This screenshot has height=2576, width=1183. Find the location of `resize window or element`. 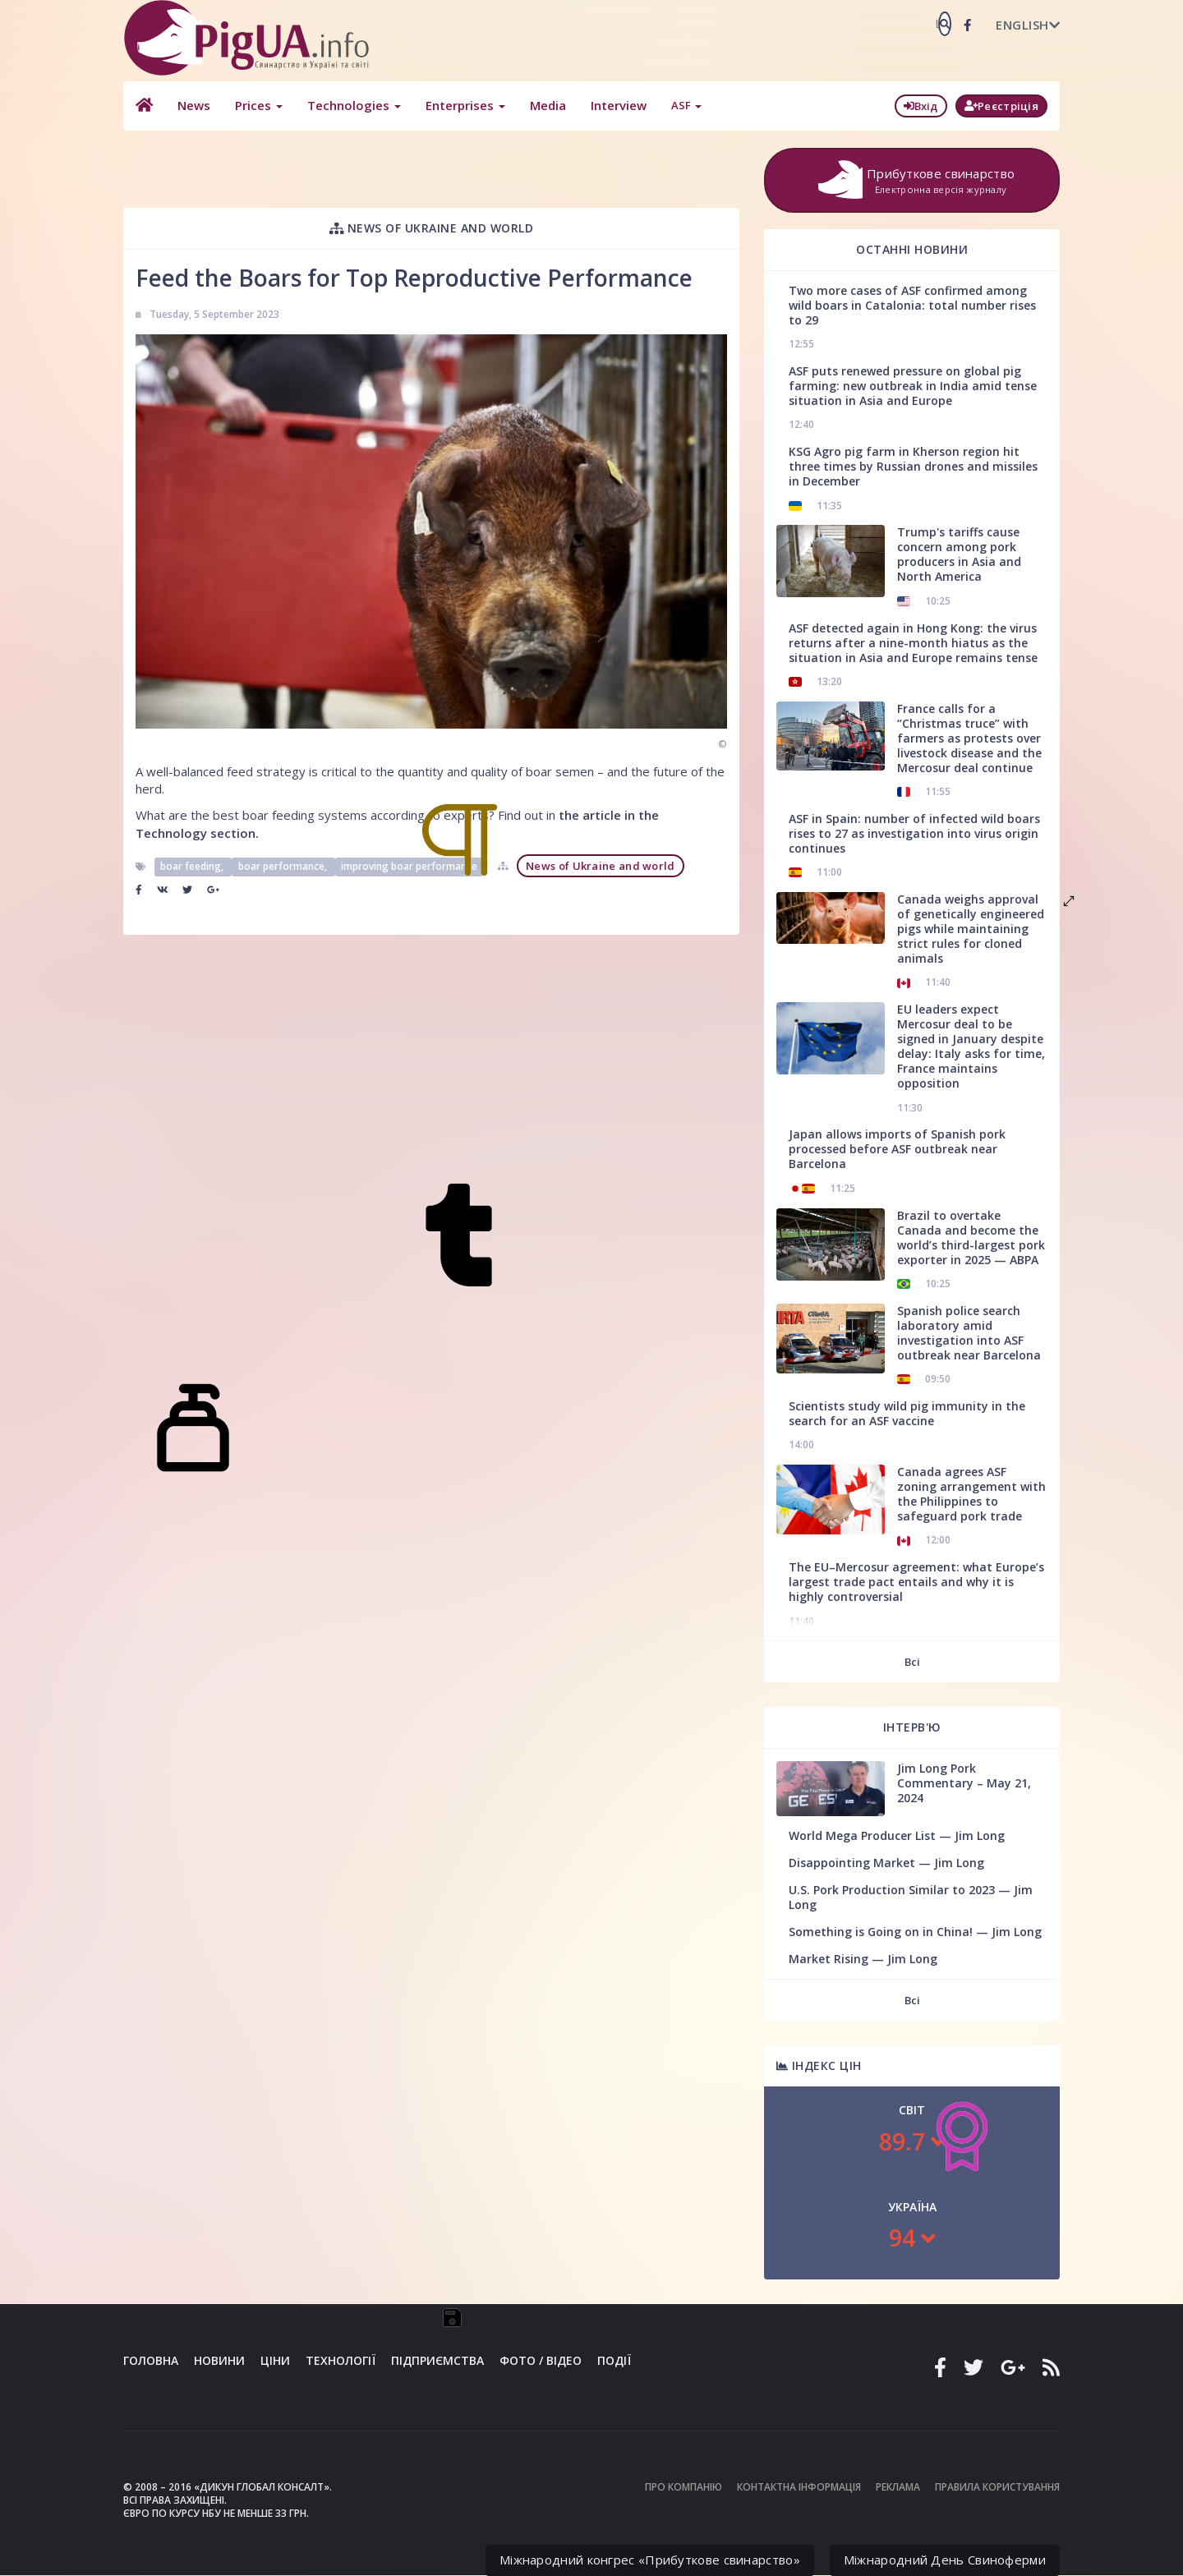

resize window or element is located at coordinates (1069, 901).